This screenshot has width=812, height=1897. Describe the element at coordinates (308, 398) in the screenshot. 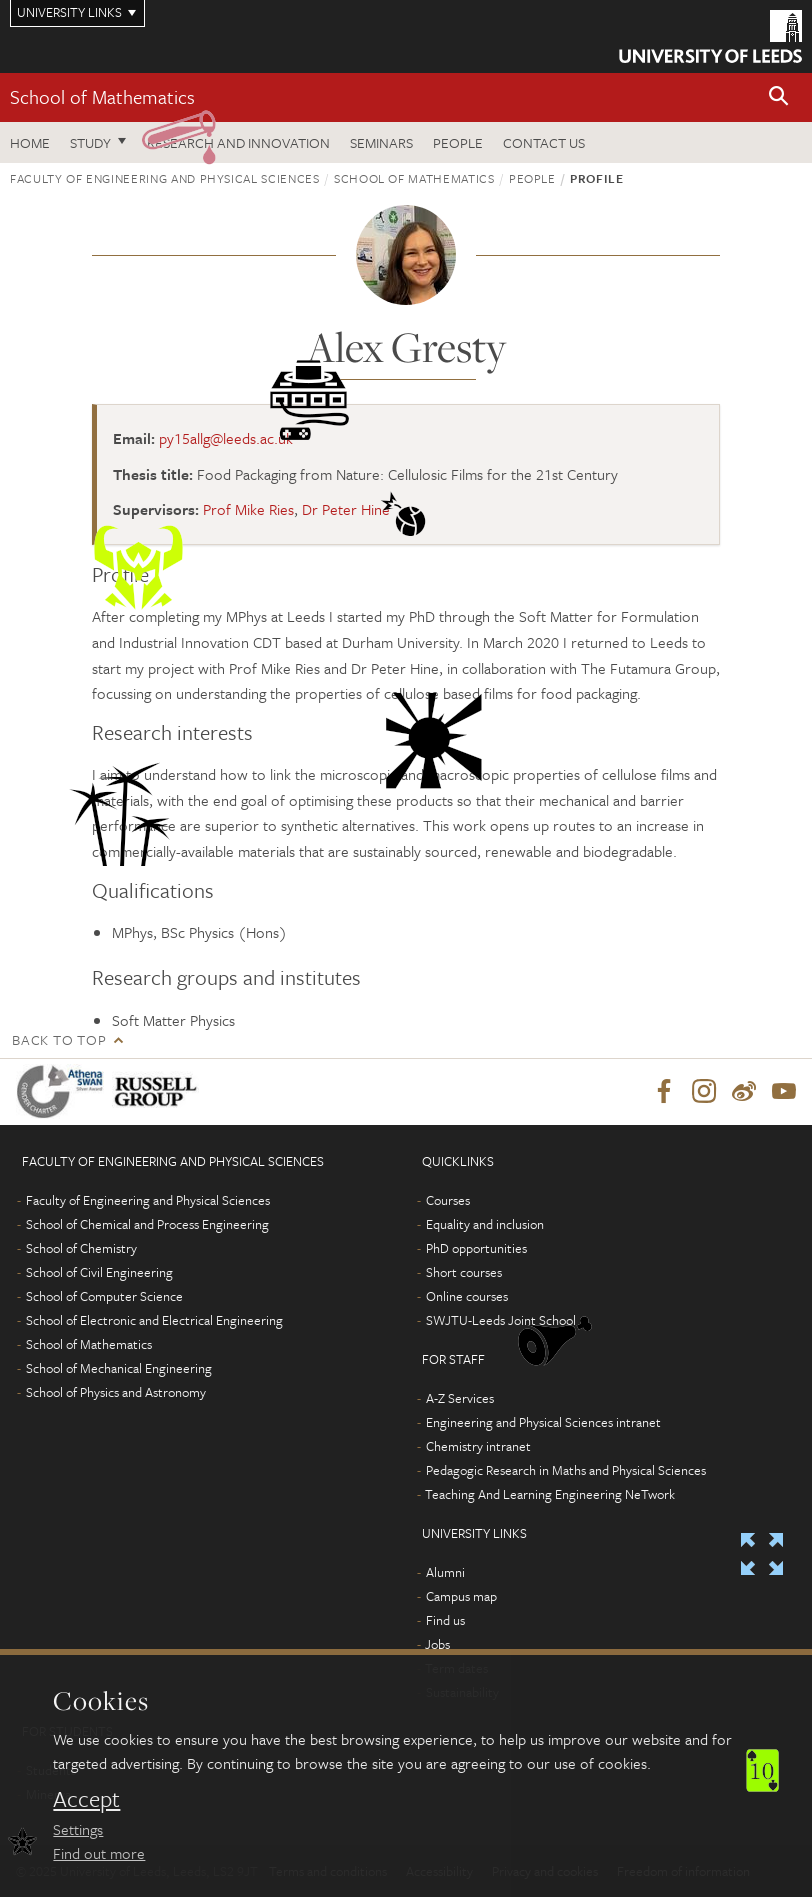

I see `access gaming features or game center` at that location.